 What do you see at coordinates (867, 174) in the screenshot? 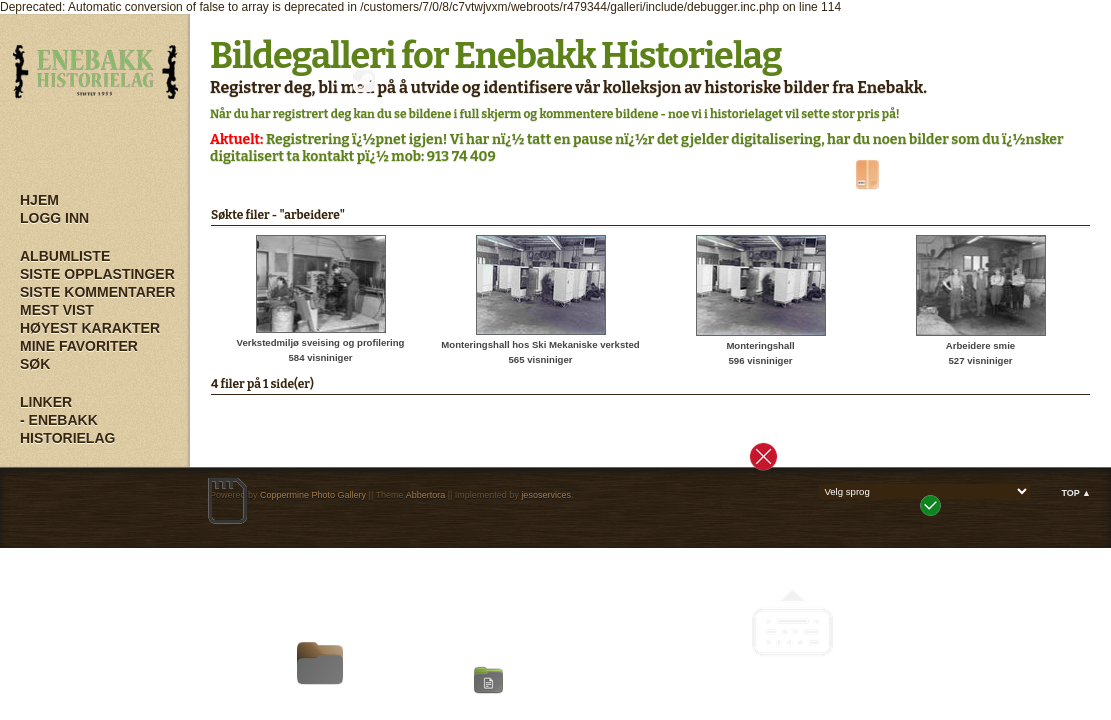
I see `compressed or archived file type indicator` at bounding box center [867, 174].